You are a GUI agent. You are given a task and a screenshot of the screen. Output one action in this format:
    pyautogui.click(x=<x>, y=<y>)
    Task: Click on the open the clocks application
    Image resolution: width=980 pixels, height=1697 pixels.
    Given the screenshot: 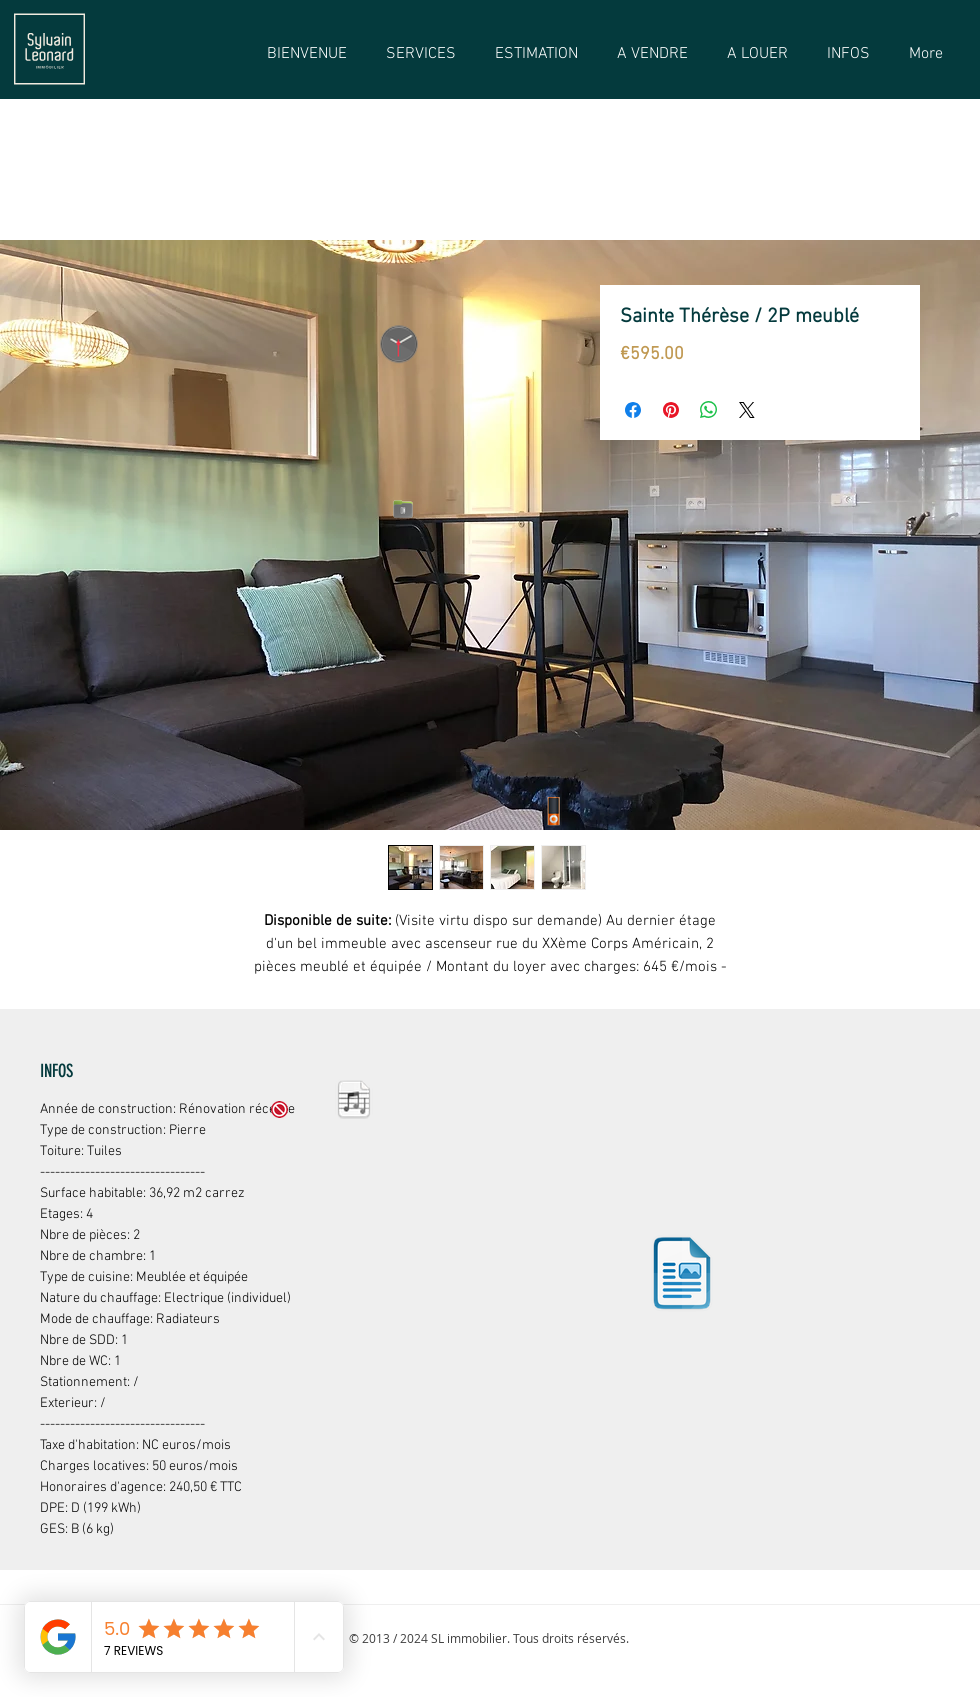 What is the action you would take?
    pyautogui.click(x=399, y=344)
    